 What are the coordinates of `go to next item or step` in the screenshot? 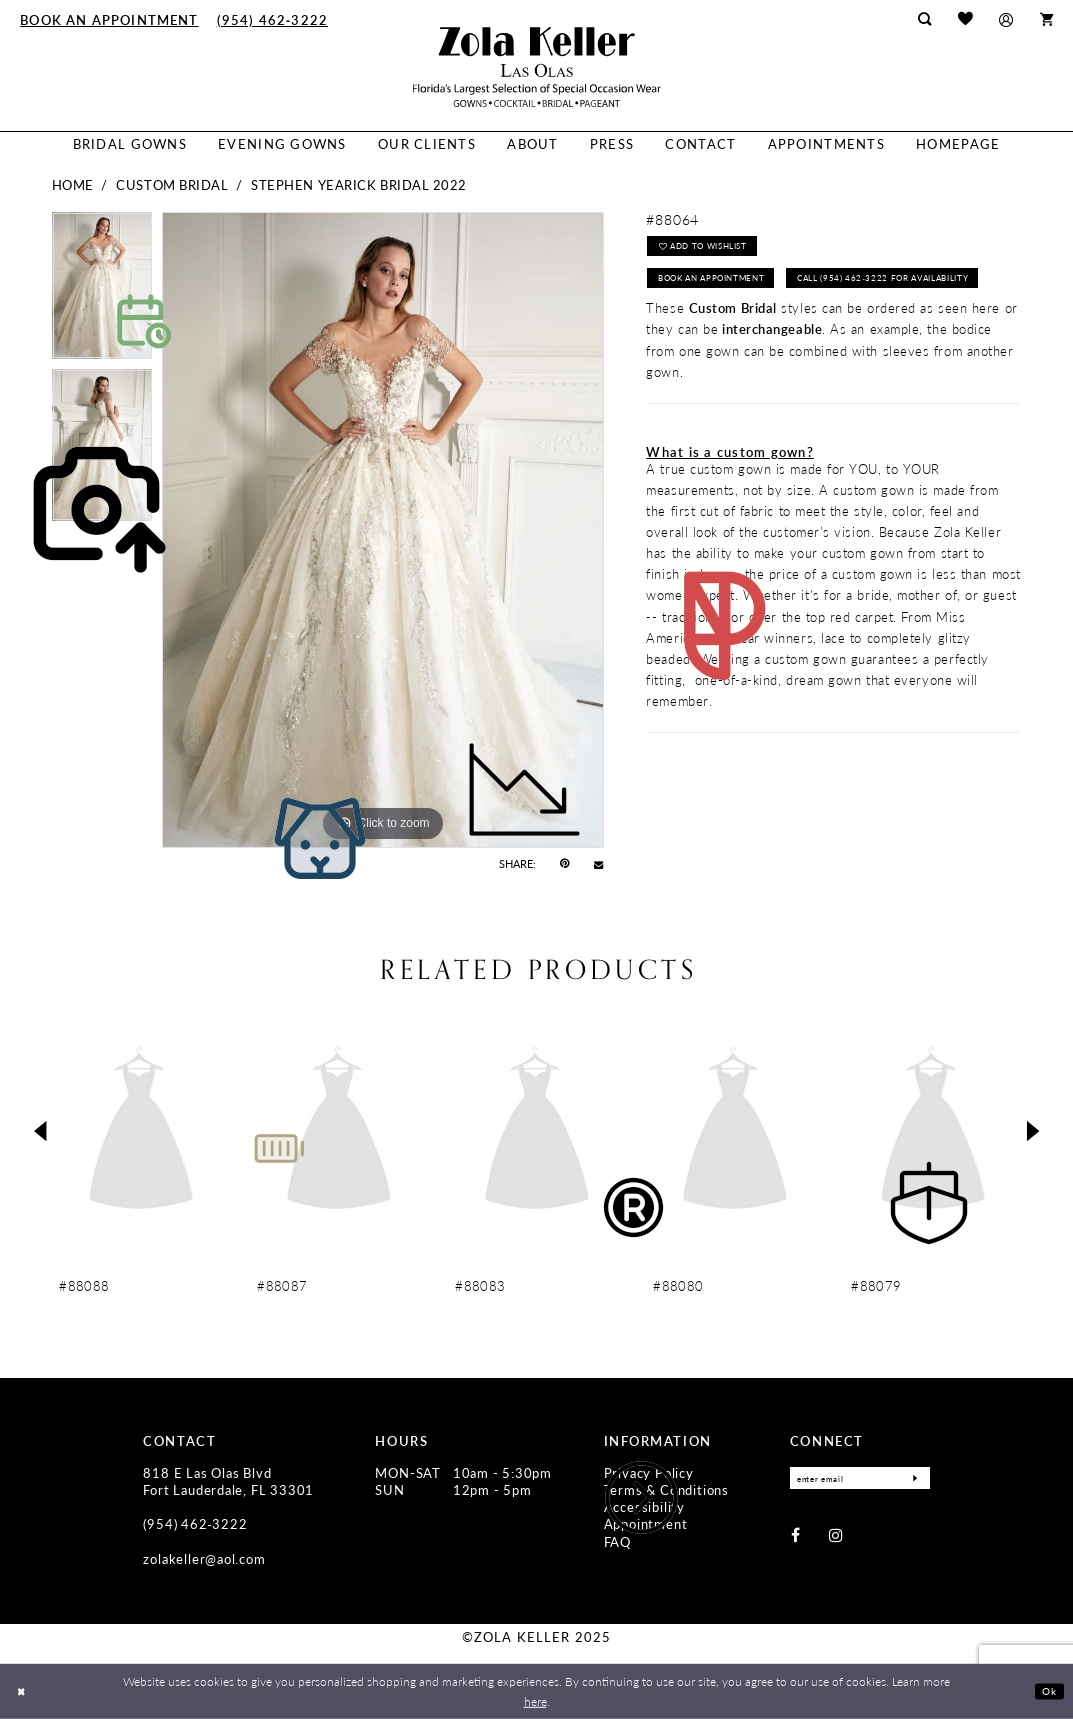 It's located at (641, 1497).